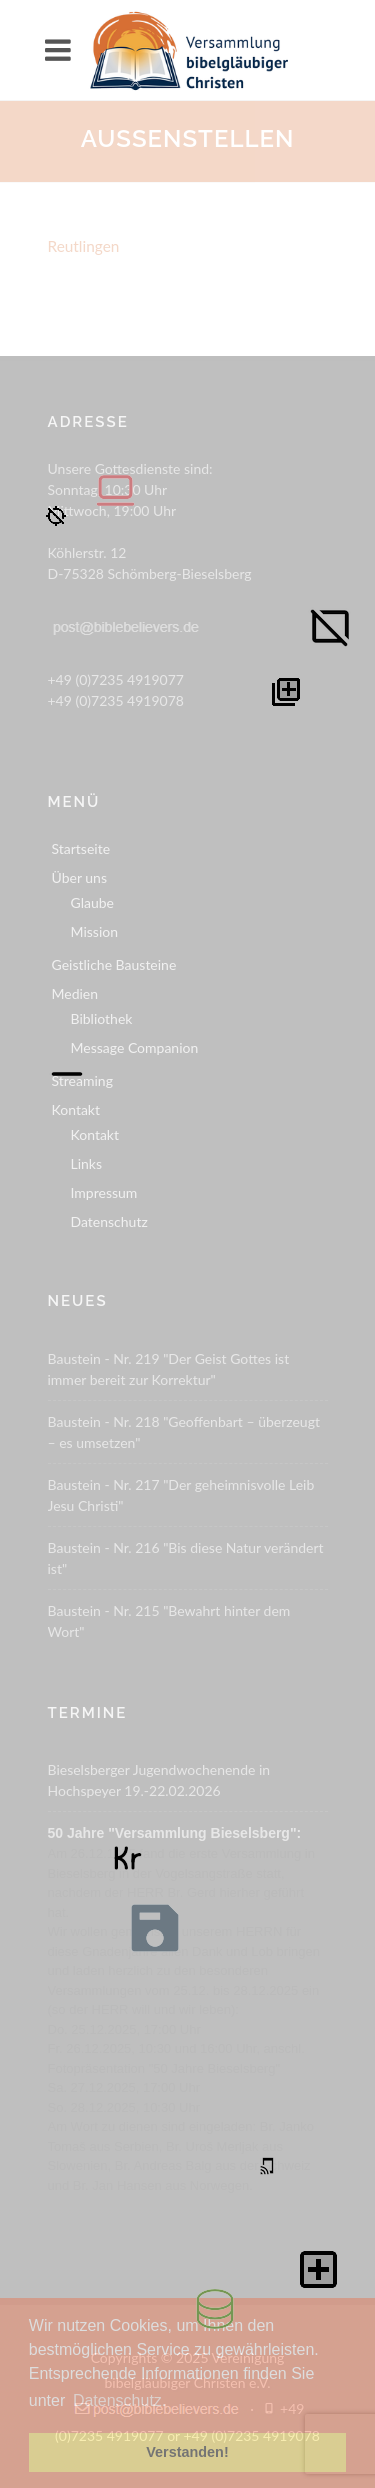 Image resolution: width=375 pixels, height=2488 pixels. I want to click on save current file or document, so click(155, 1928).